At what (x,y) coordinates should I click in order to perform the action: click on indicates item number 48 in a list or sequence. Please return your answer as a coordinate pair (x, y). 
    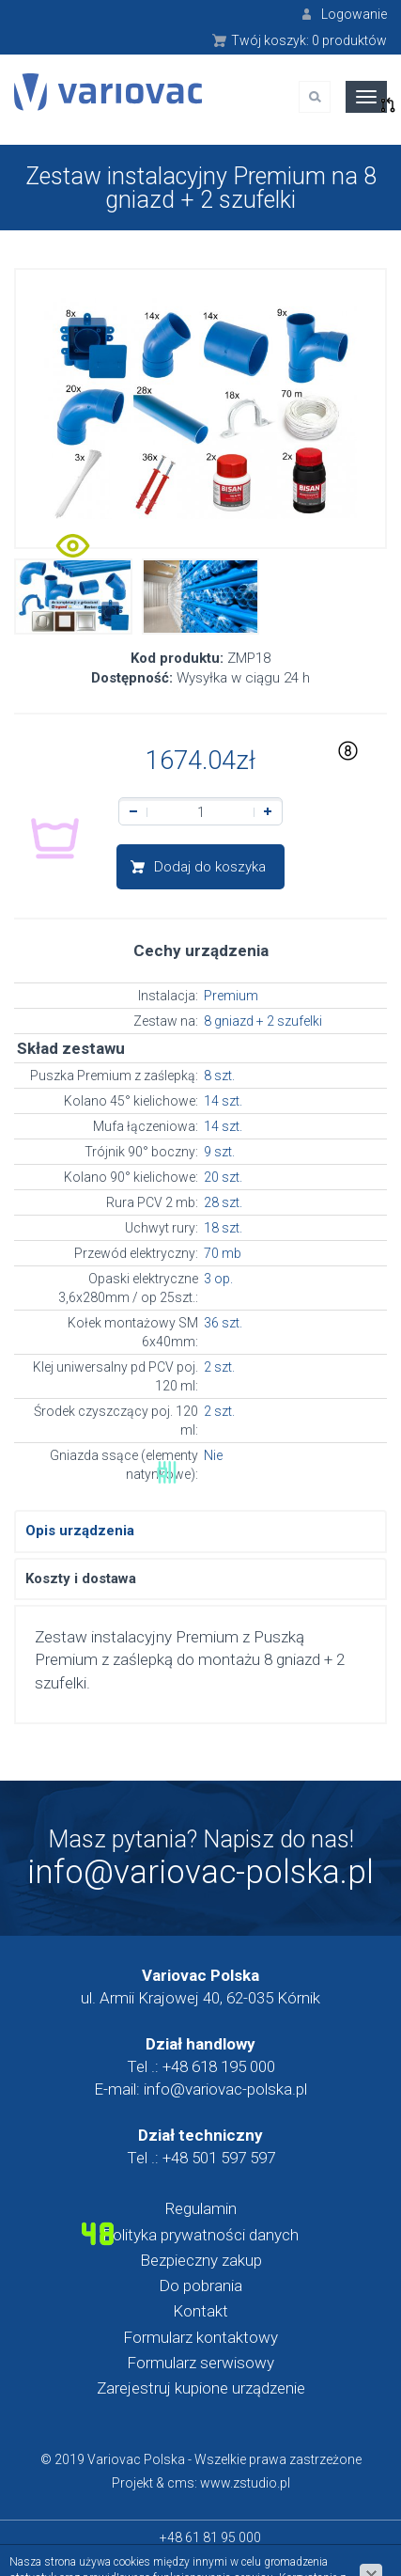
    Looking at the image, I should click on (98, 2234).